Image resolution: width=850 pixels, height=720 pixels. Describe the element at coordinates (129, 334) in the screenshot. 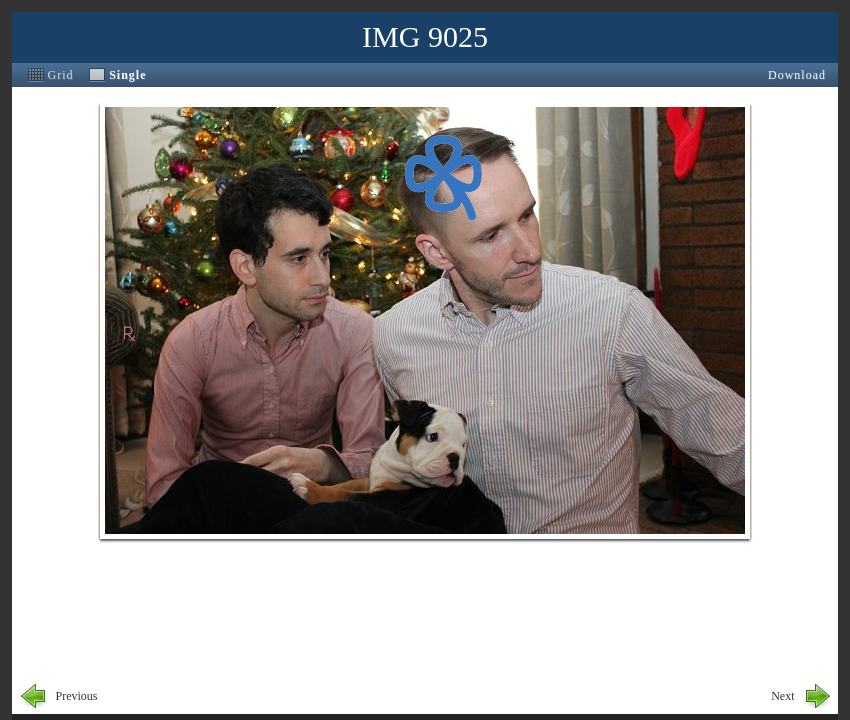

I see `view prescription details` at that location.